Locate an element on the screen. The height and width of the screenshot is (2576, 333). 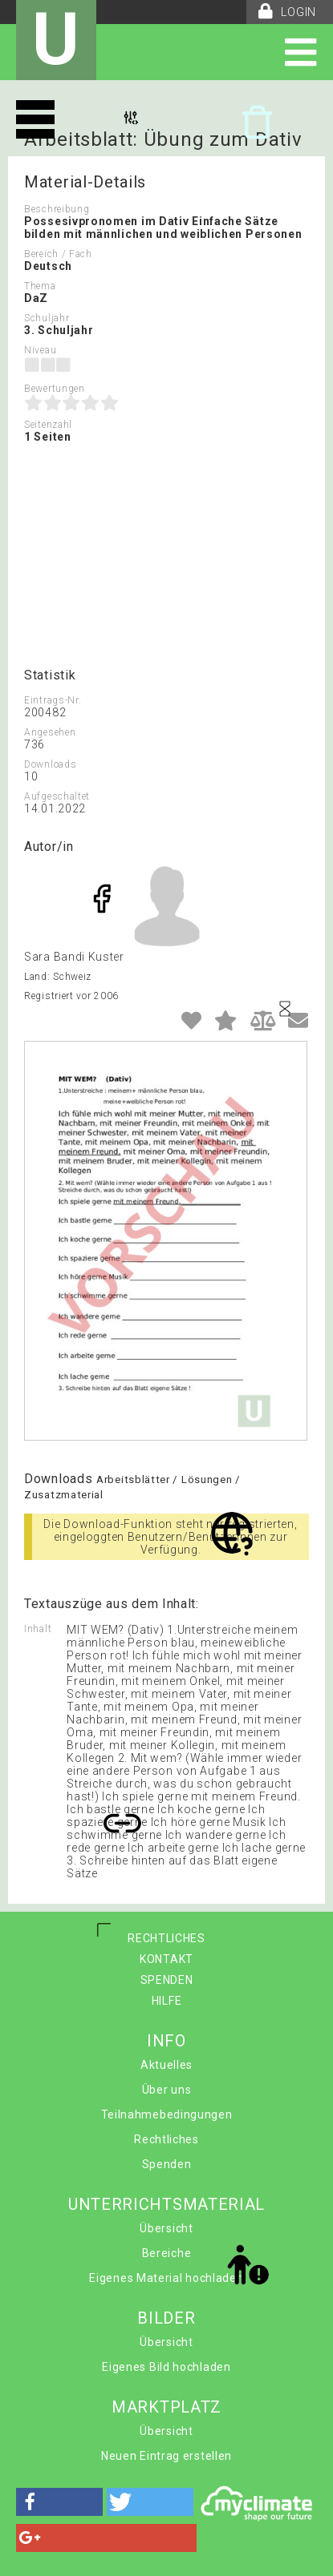
copy or share a link is located at coordinates (122, 1823).